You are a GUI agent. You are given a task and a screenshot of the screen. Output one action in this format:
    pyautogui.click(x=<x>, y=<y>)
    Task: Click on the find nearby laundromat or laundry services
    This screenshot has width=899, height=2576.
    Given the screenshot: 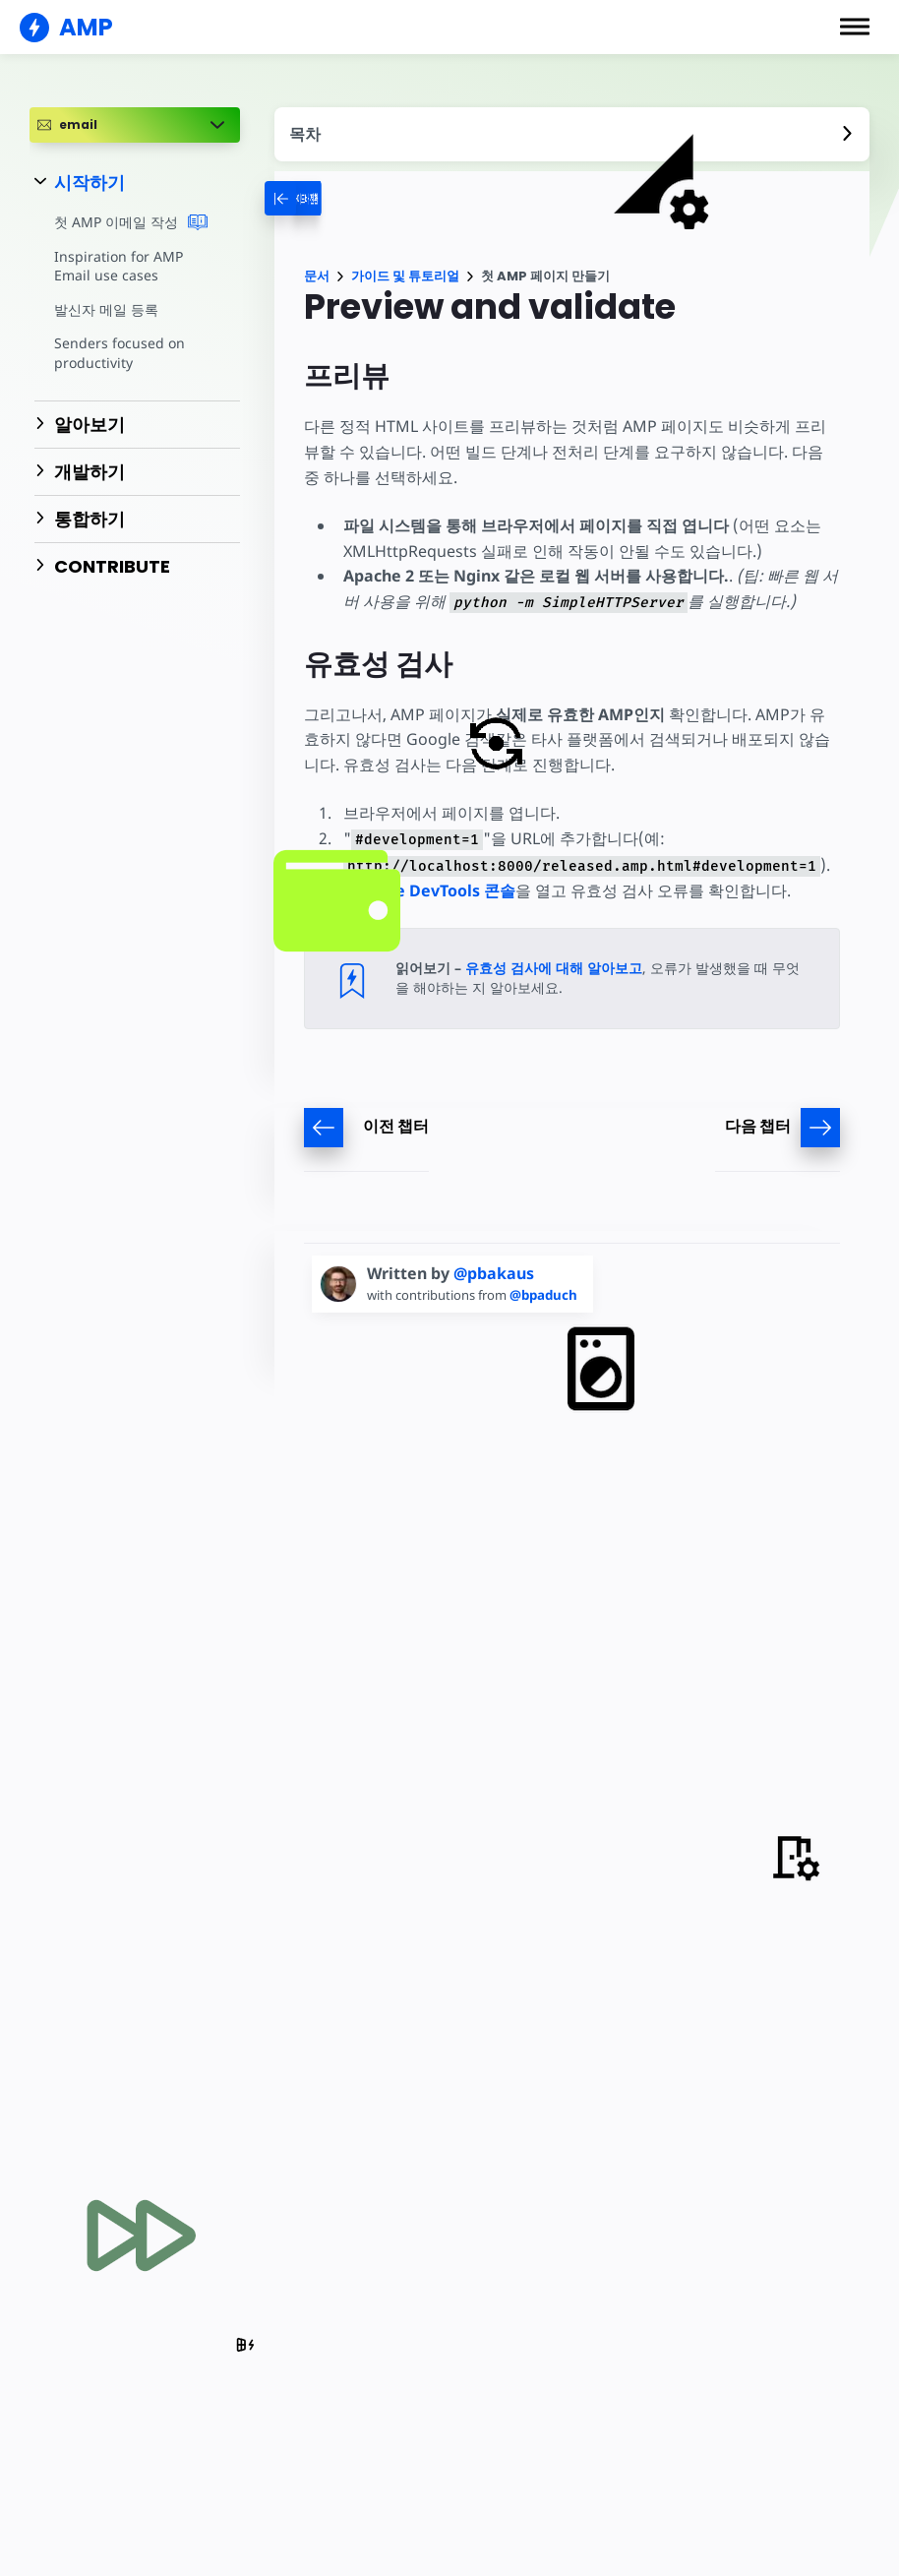 What is the action you would take?
    pyautogui.click(x=601, y=1369)
    